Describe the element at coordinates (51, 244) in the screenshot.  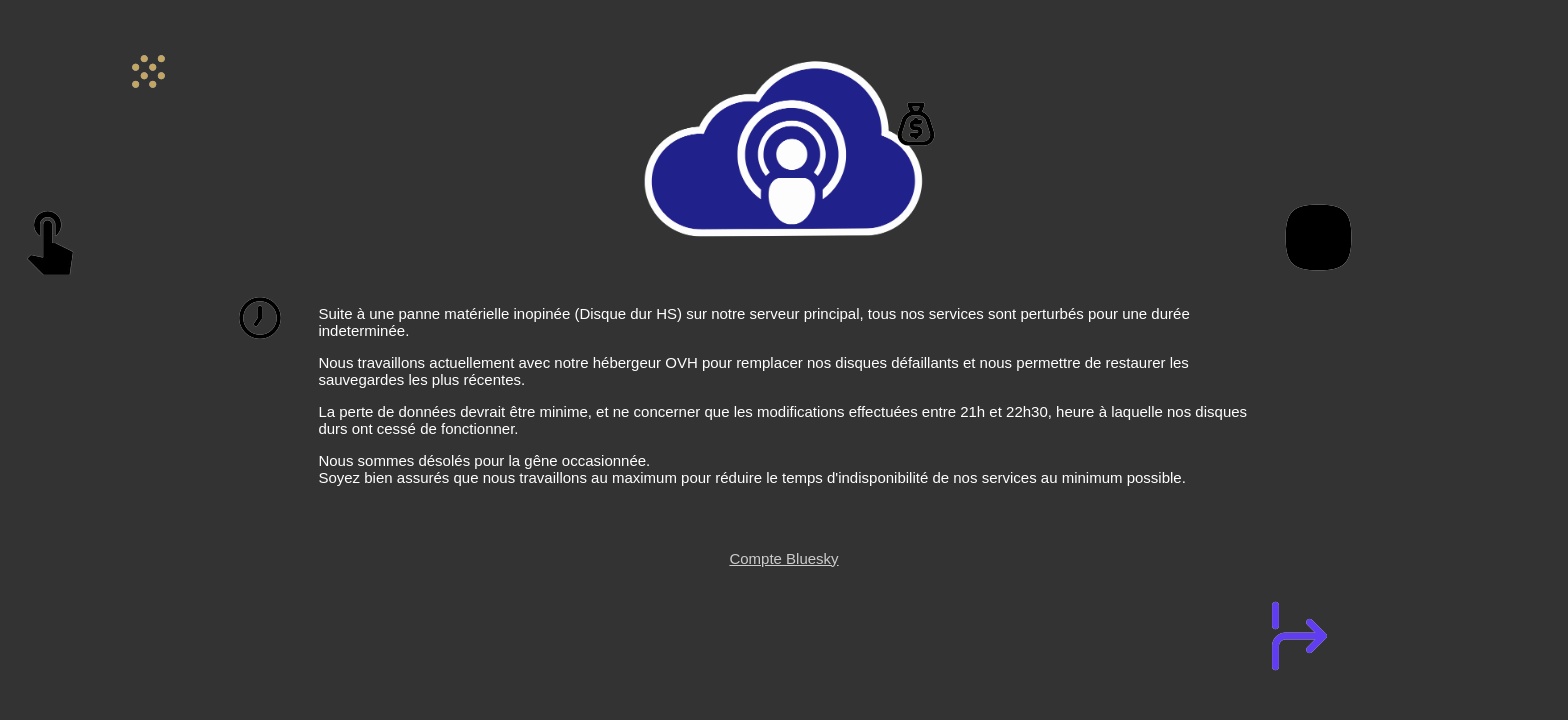
I see `tap to interact with this element` at that location.